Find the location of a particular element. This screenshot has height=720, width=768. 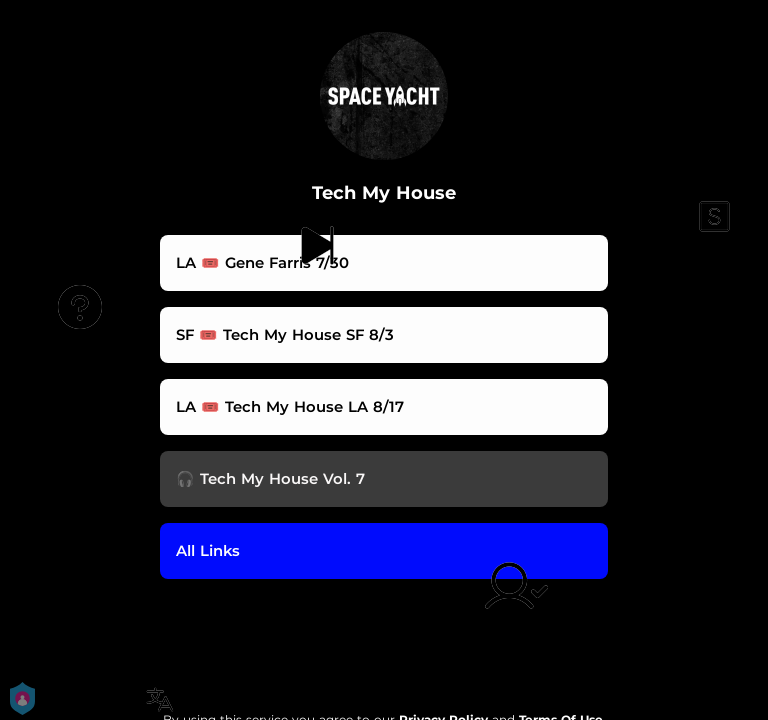

translate text to another language is located at coordinates (159, 700).